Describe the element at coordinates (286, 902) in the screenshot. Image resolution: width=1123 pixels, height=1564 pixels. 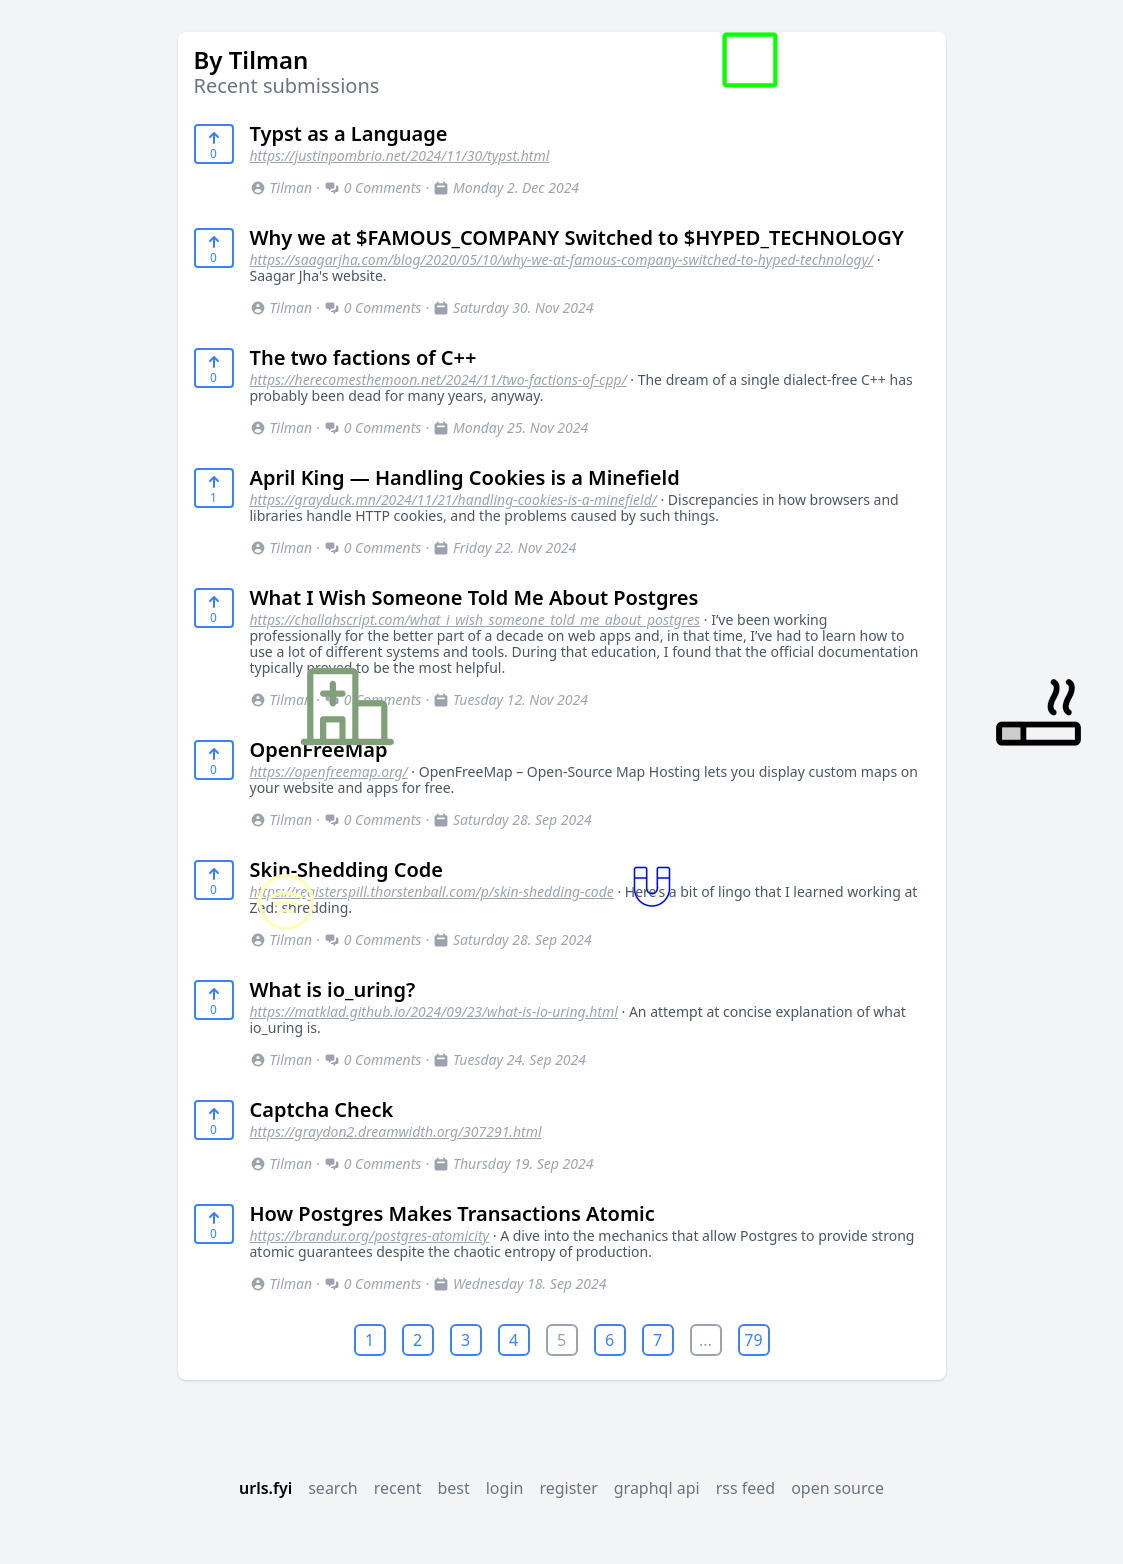
I see `open Spotify` at that location.